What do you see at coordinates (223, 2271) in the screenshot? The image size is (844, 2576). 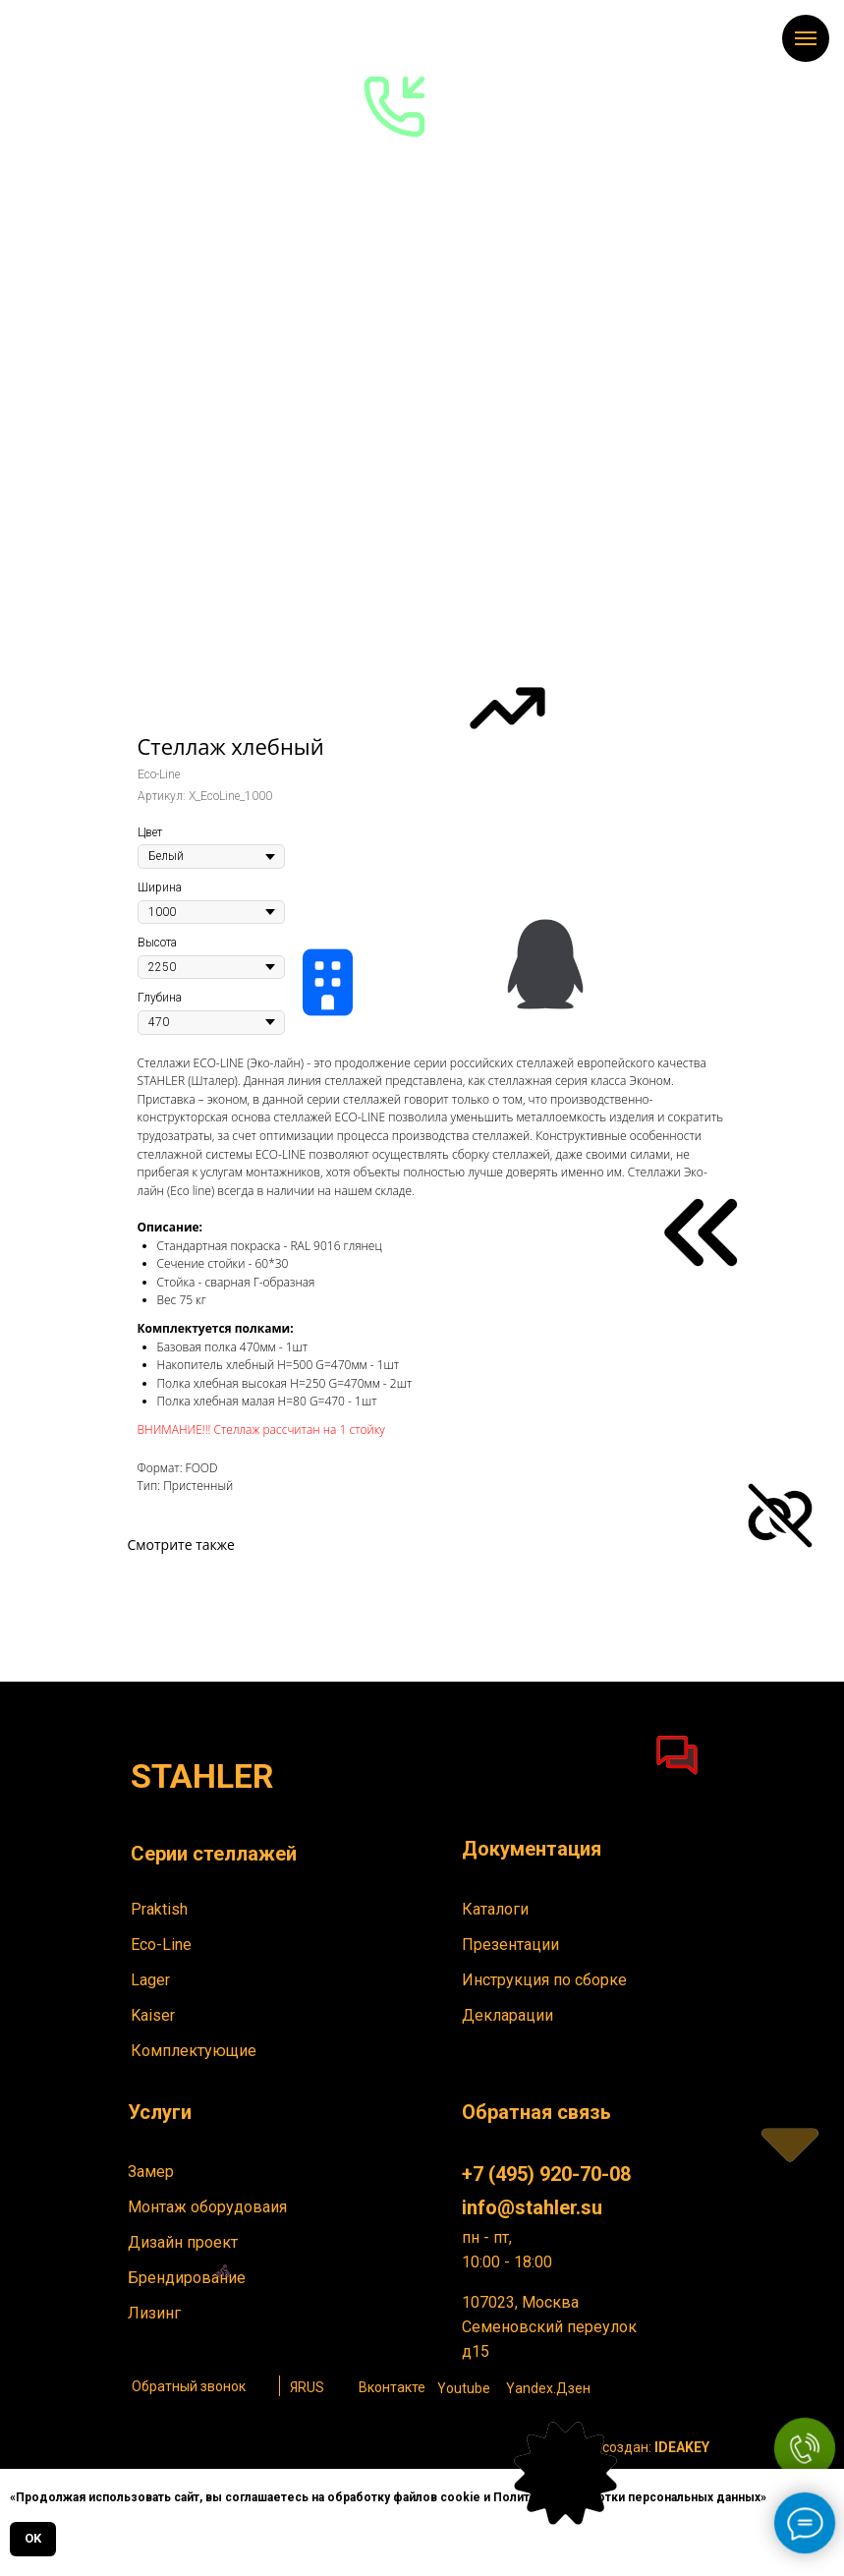 I see `access bike rental or cycling options` at bounding box center [223, 2271].